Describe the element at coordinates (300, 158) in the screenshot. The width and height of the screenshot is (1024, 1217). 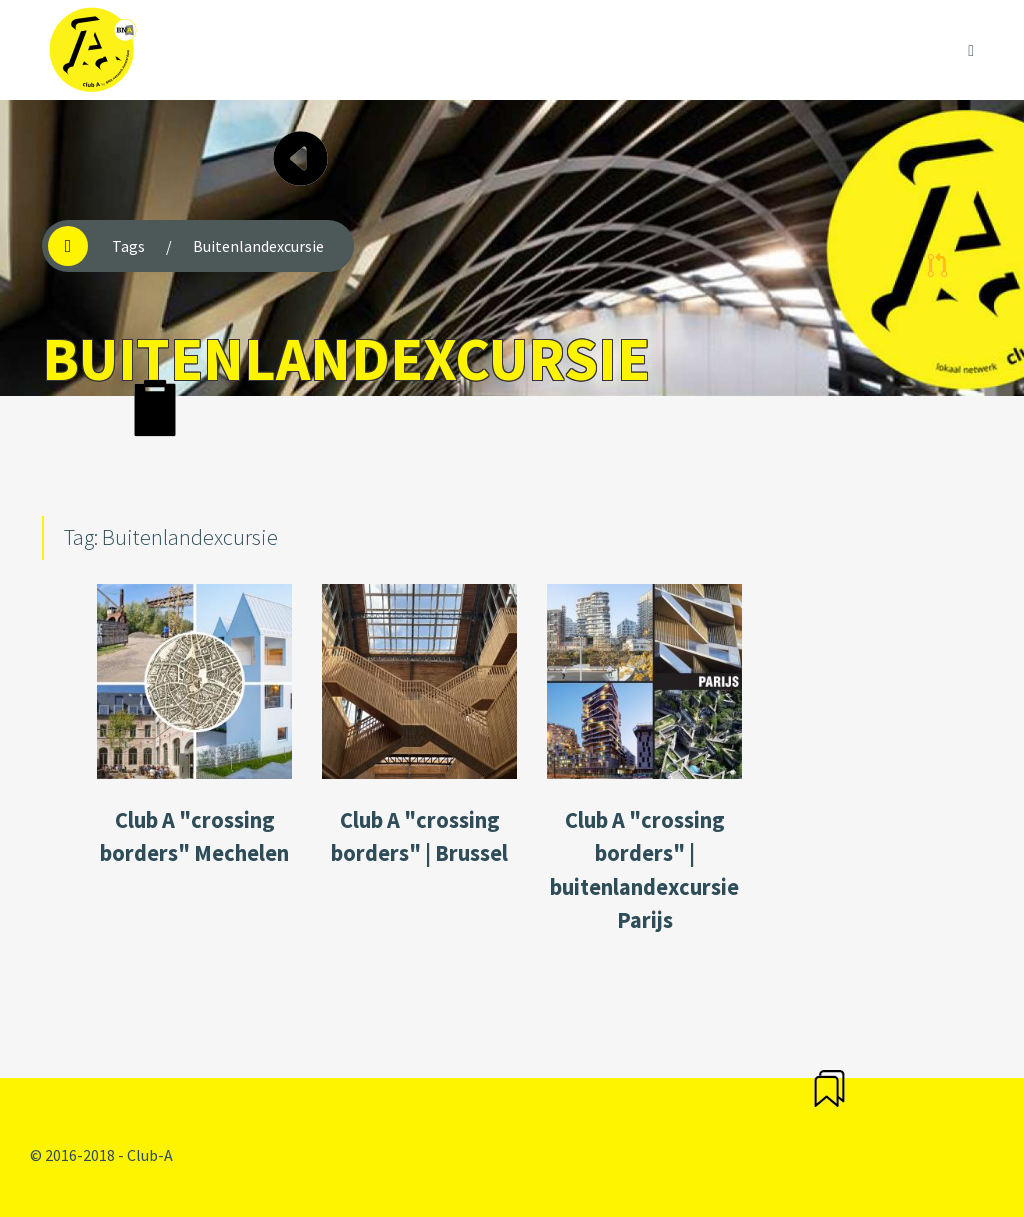
I see `go back to previous screen` at that location.